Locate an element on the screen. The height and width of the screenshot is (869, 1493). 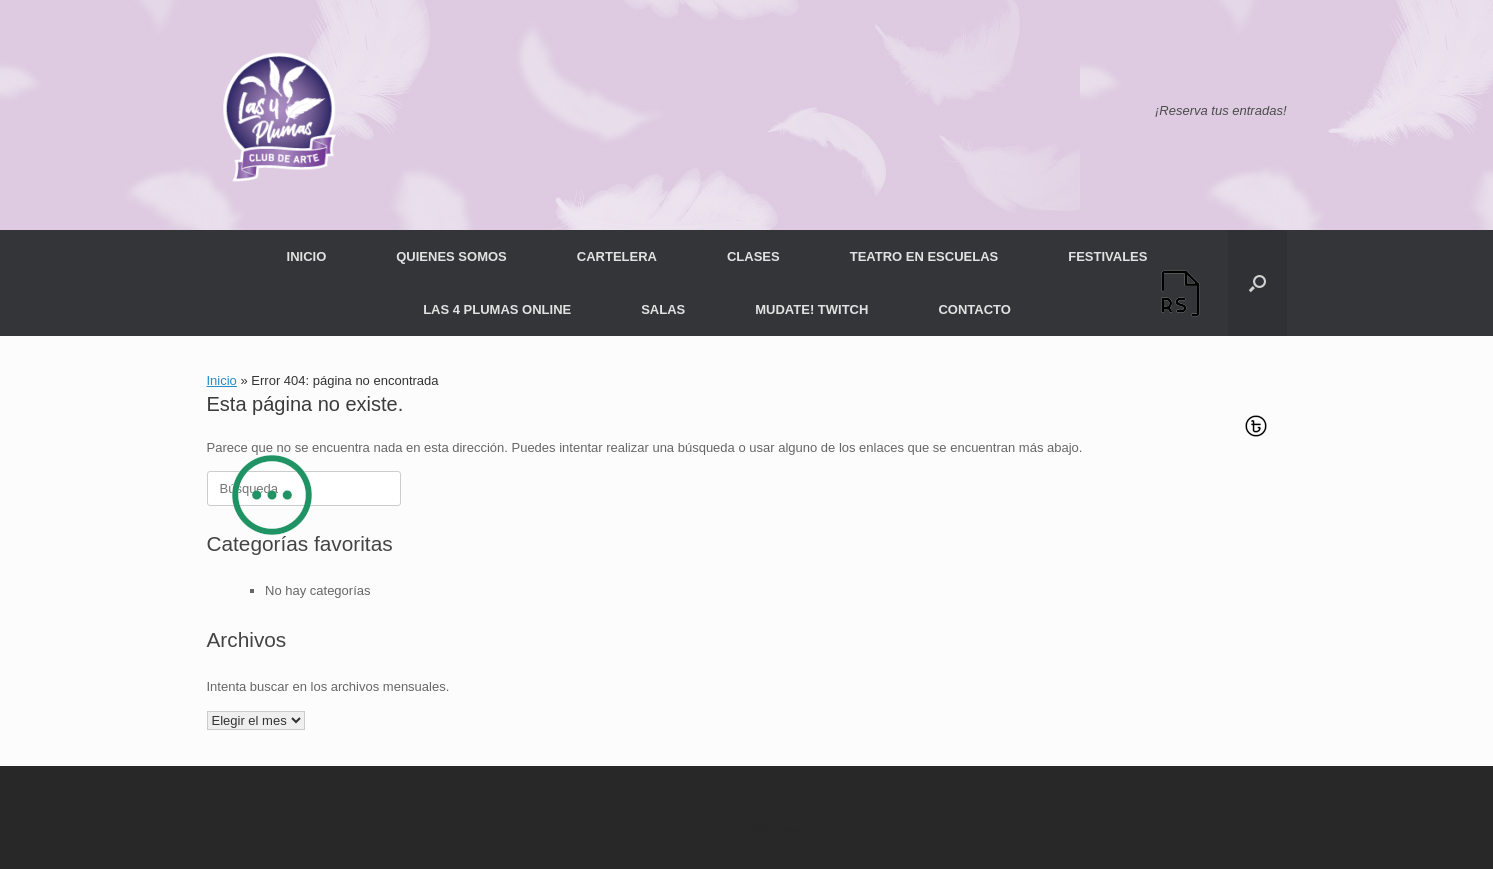
view amount in bangladeshi taka is located at coordinates (1256, 426).